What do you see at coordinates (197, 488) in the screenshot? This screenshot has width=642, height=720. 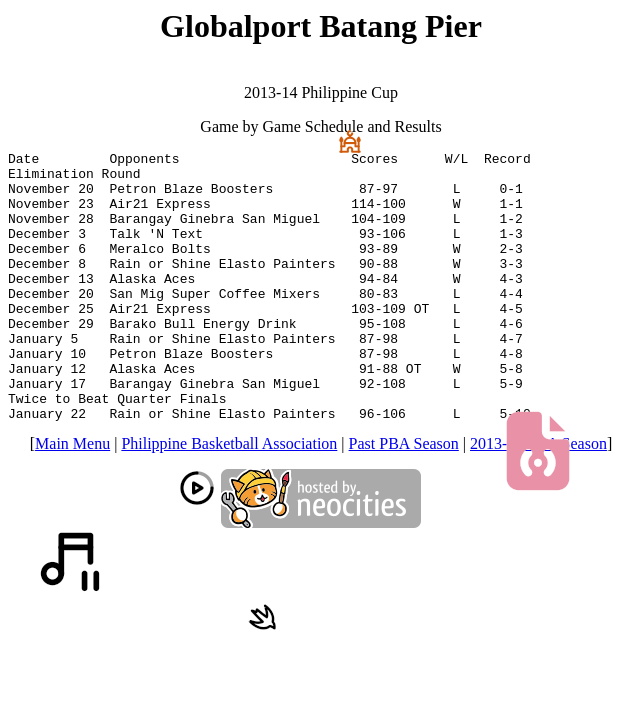 I see `open Parsinta video learning platform` at bounding box center [197, 488].